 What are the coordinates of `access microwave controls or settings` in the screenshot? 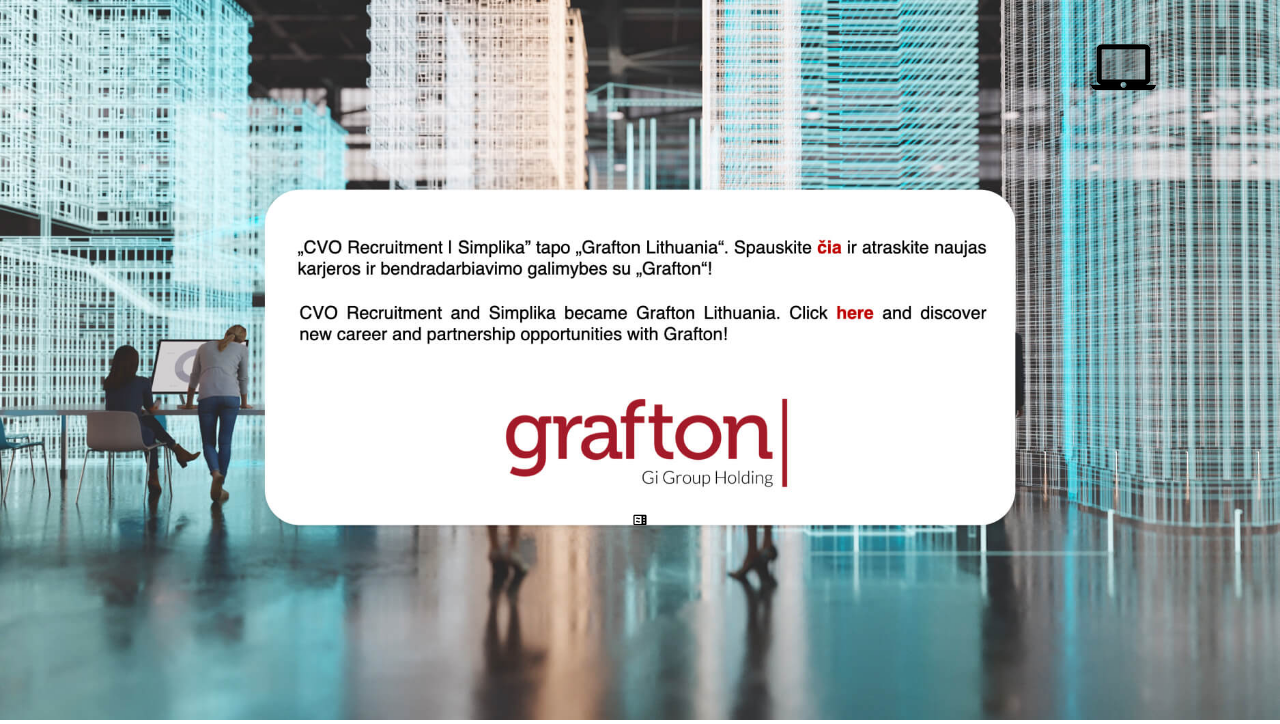 It's located at (640, 520).